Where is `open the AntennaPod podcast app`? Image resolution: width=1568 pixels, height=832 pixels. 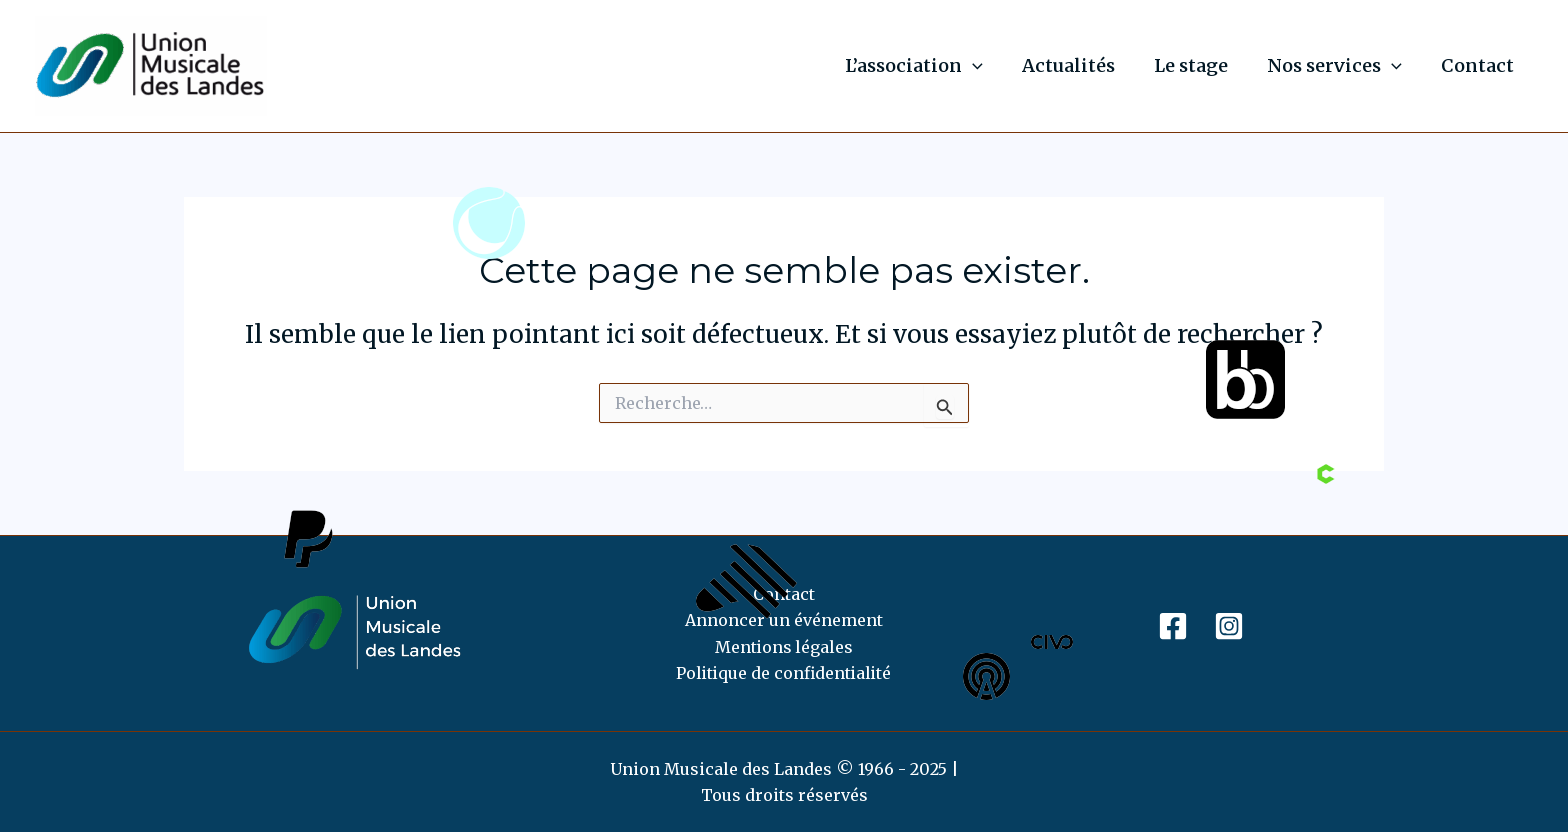 open the AntennaPod podcast app is located at coordinates (986, 676).